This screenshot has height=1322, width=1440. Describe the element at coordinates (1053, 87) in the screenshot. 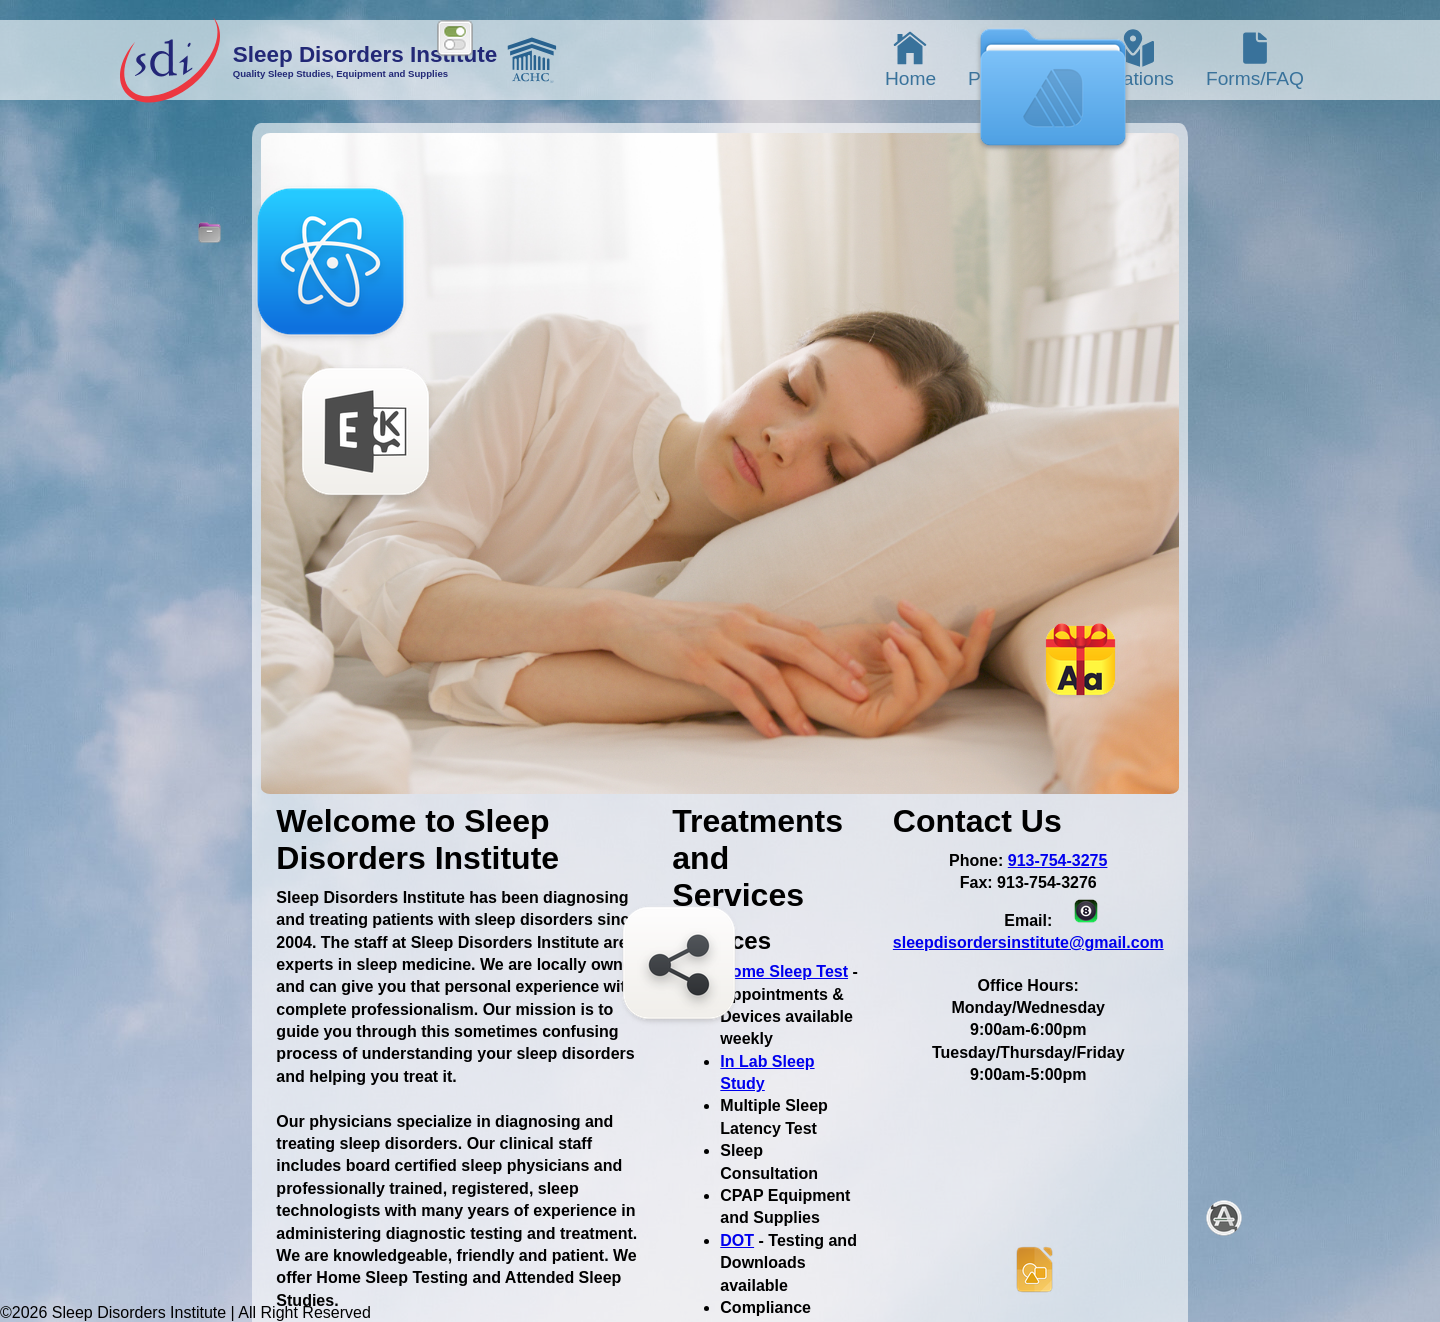

I see `open affinity publisher project folder` at that location.